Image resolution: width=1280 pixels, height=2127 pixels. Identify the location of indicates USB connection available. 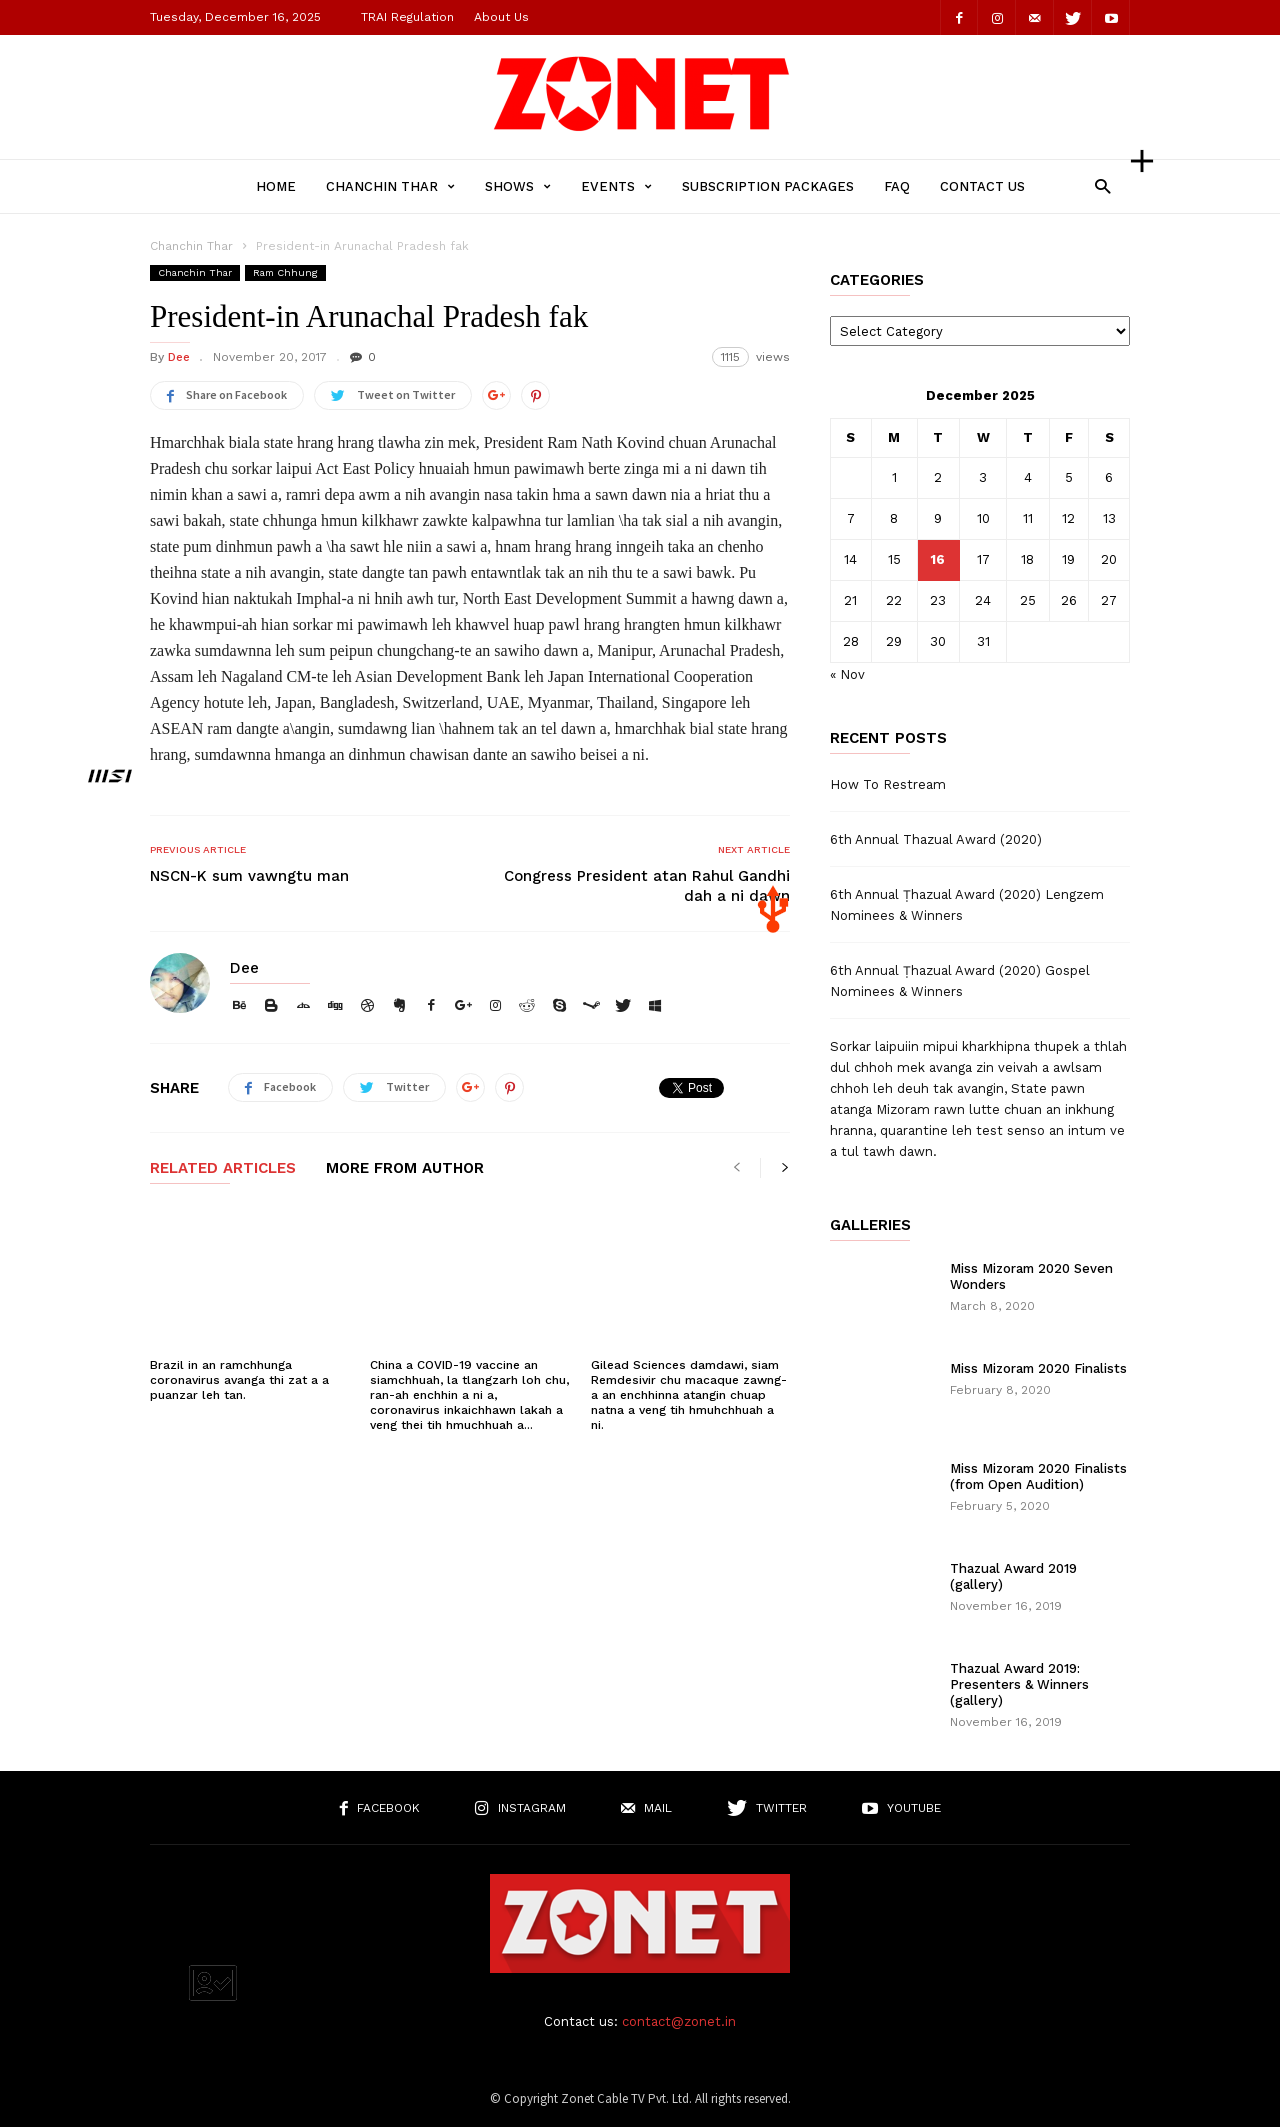
(773, 909).